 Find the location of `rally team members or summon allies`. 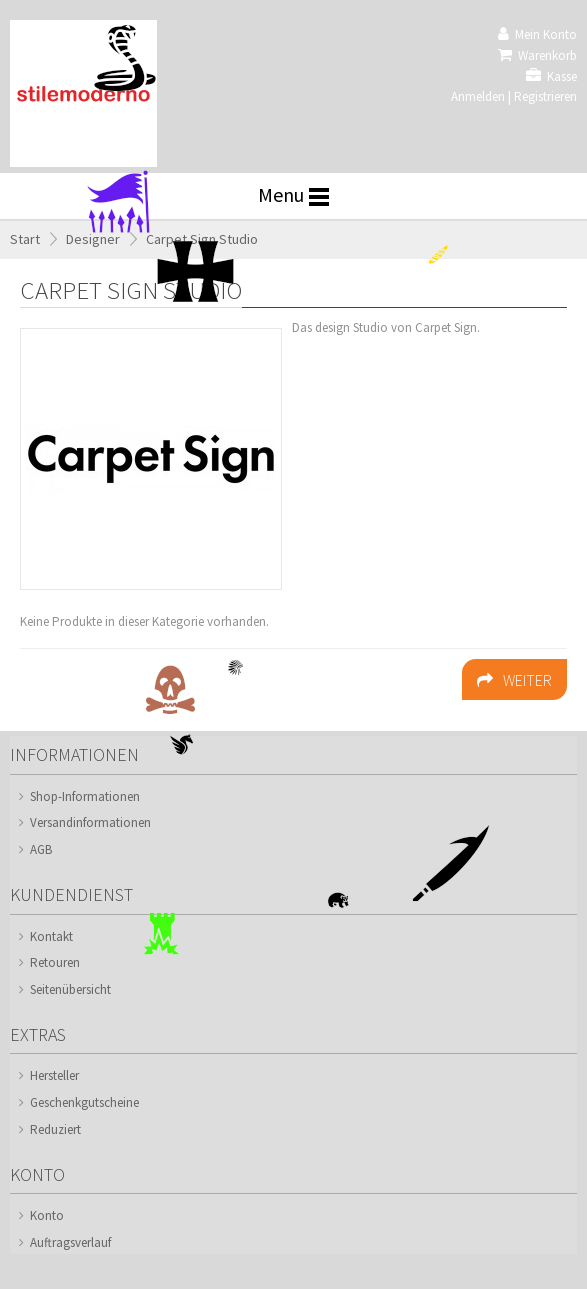

rally team members or summon allies is located at coordinates (118, 201).